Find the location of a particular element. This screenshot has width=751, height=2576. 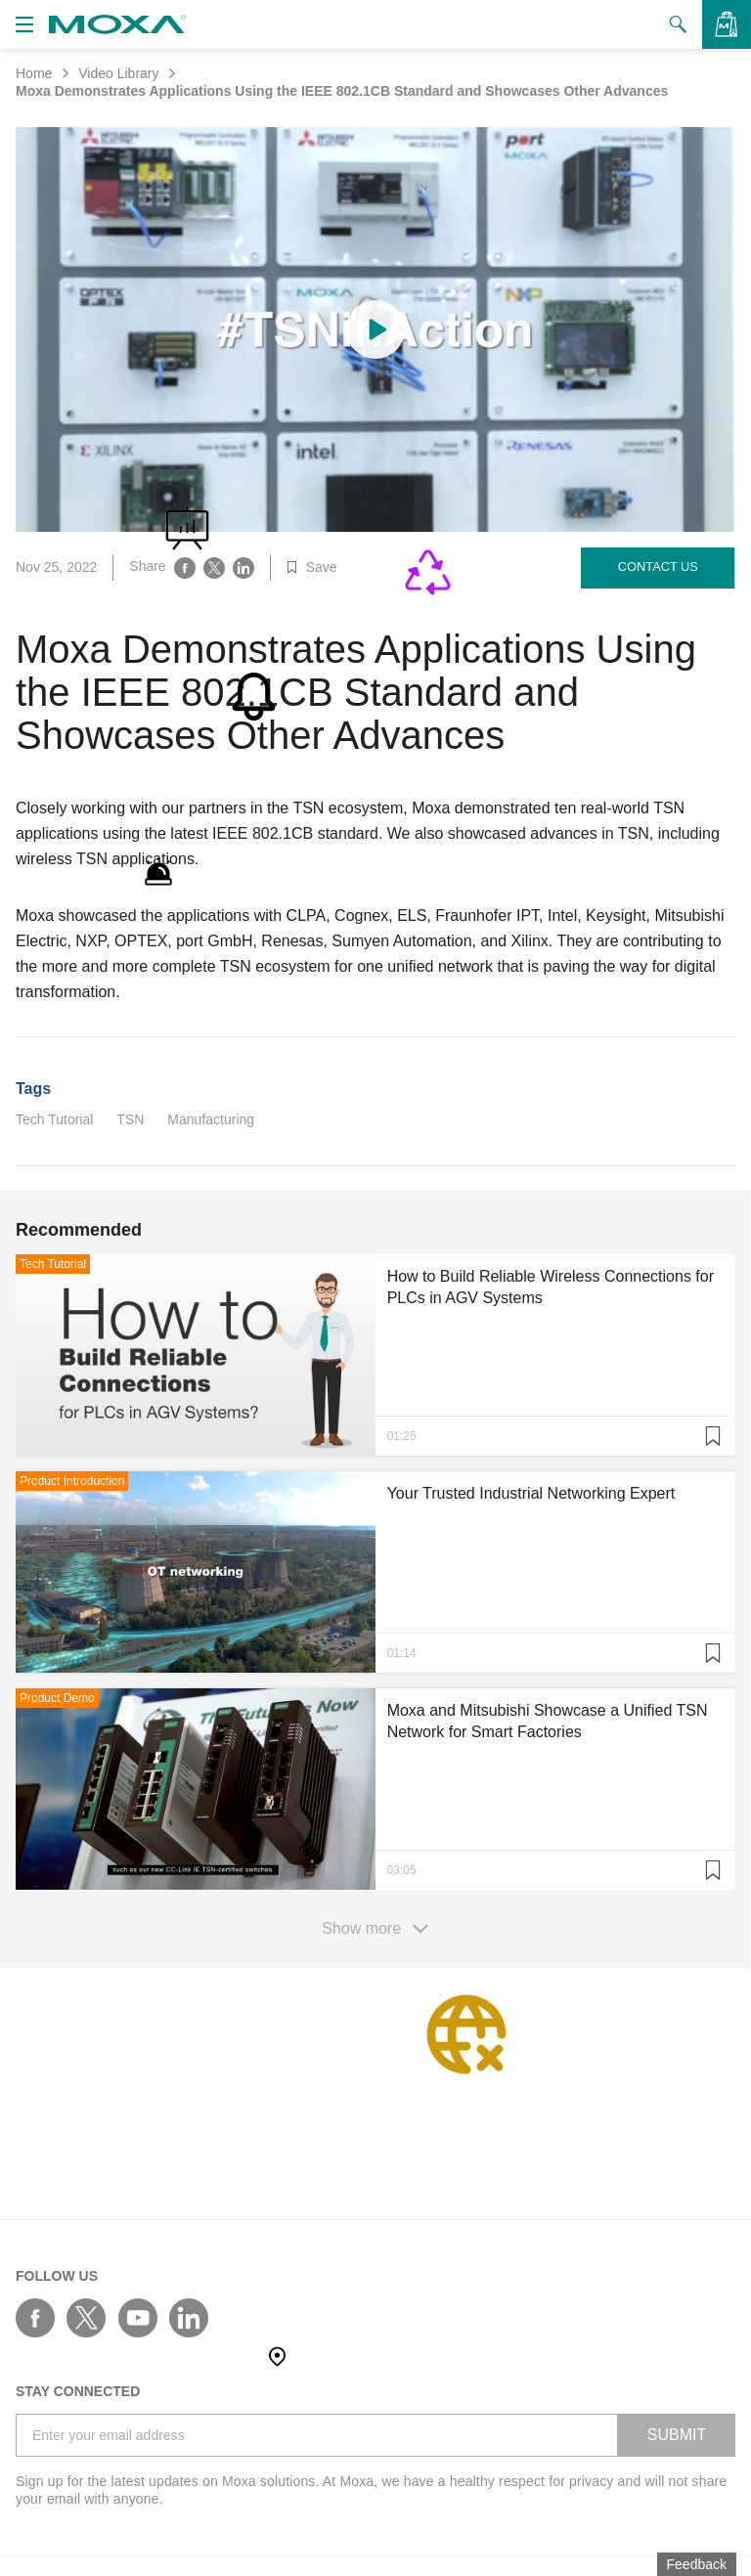

recycle or dispose of item responsibly is located at coordinates (427, 572).